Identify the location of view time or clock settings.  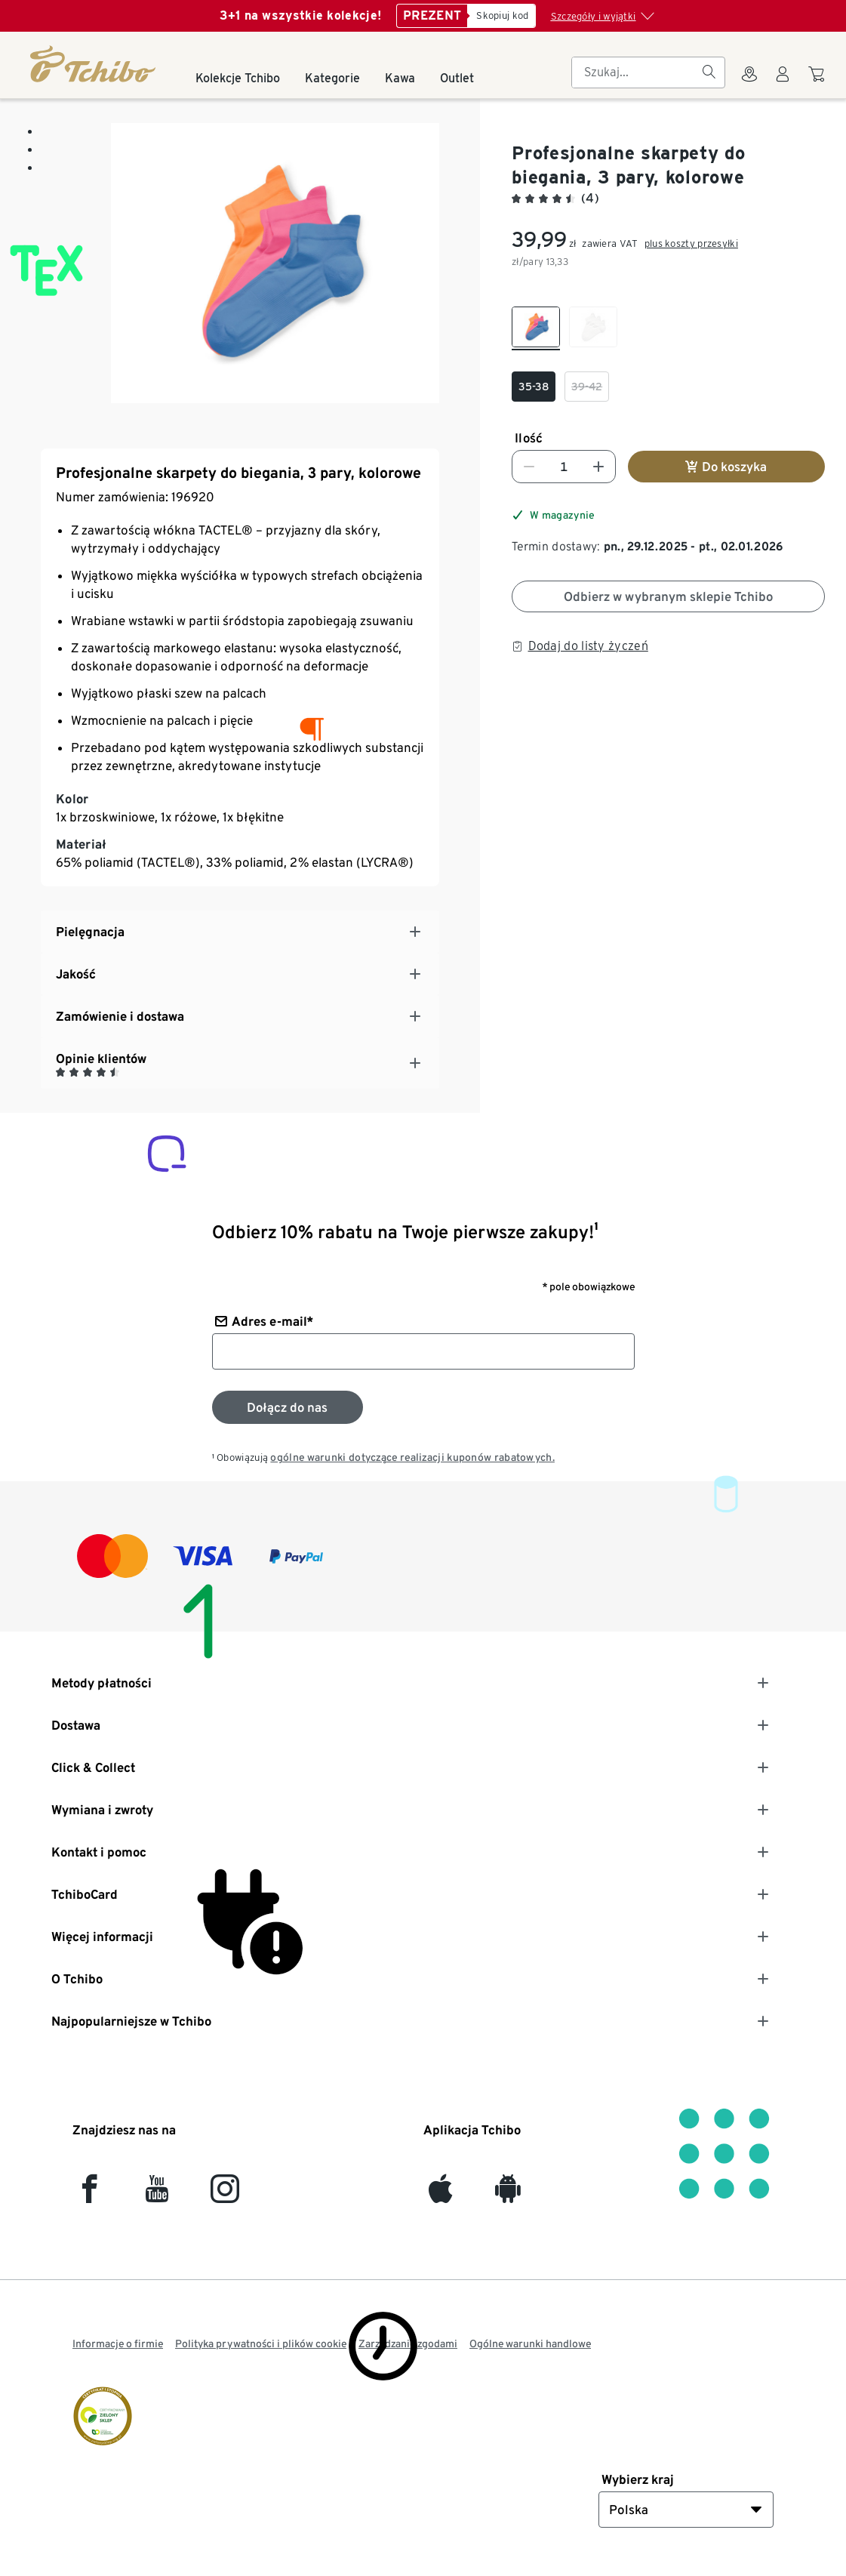
(383, 2346).